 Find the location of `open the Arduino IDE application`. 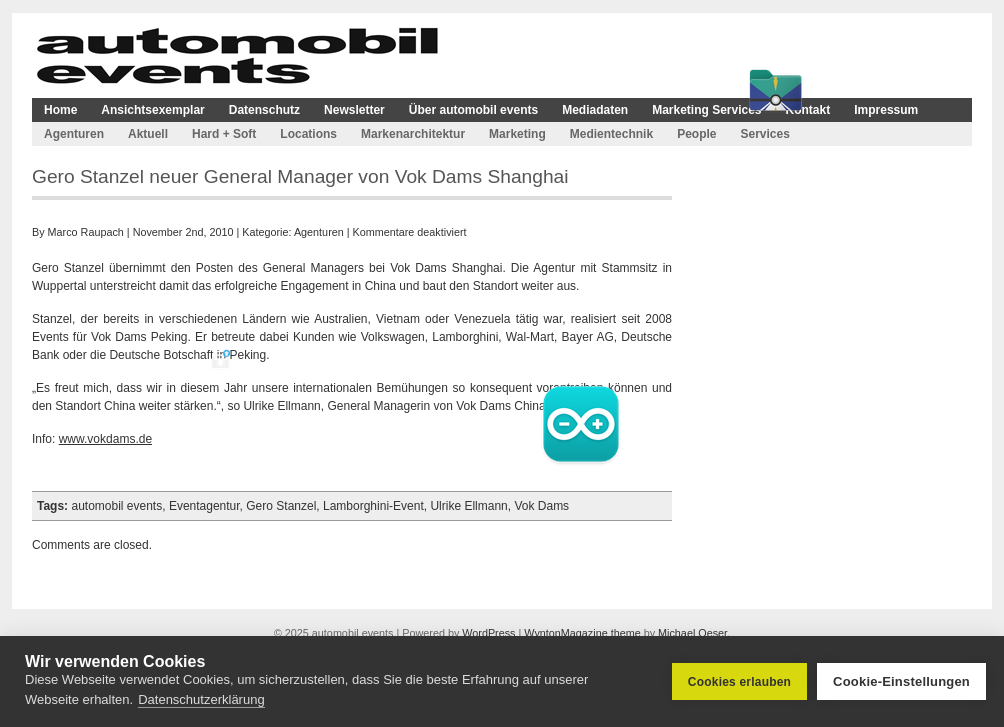

open the Arduino IDE application is located at coordinates (581, 424).